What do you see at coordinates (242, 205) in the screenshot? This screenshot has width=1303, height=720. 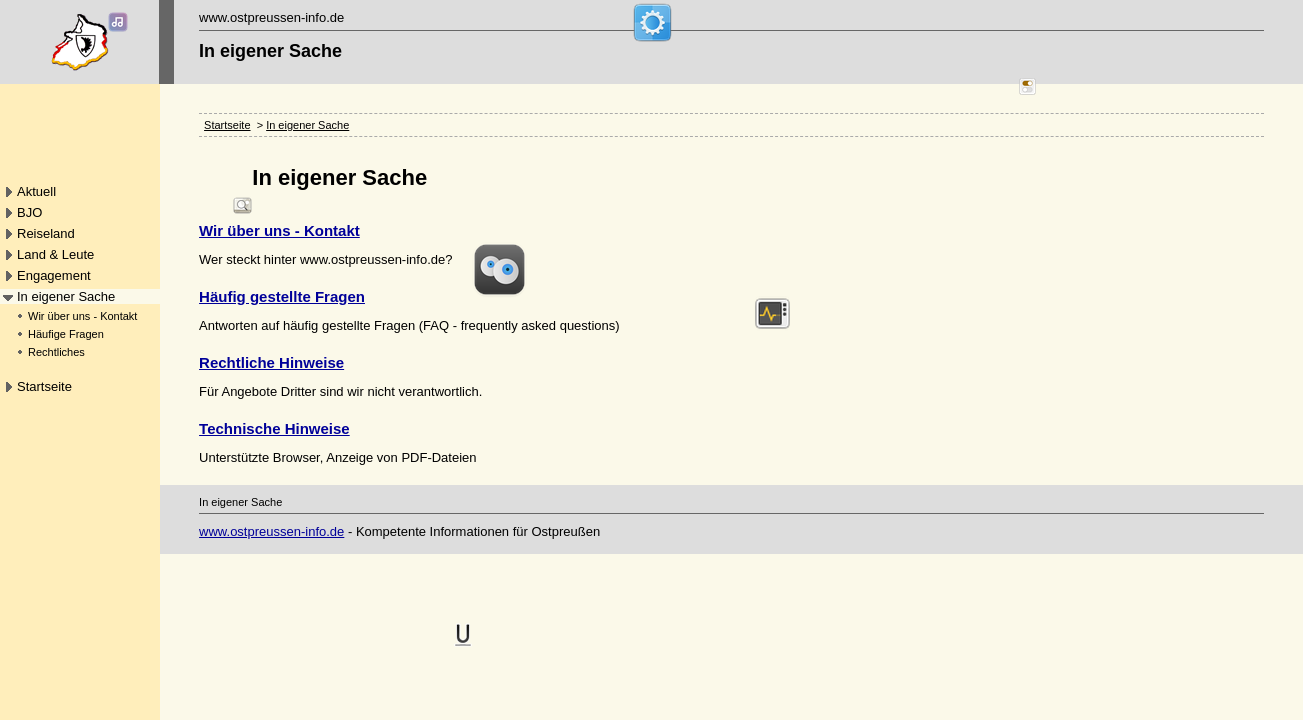 I see `open eye of gnome image viewer` at bounding box center [242, 205].